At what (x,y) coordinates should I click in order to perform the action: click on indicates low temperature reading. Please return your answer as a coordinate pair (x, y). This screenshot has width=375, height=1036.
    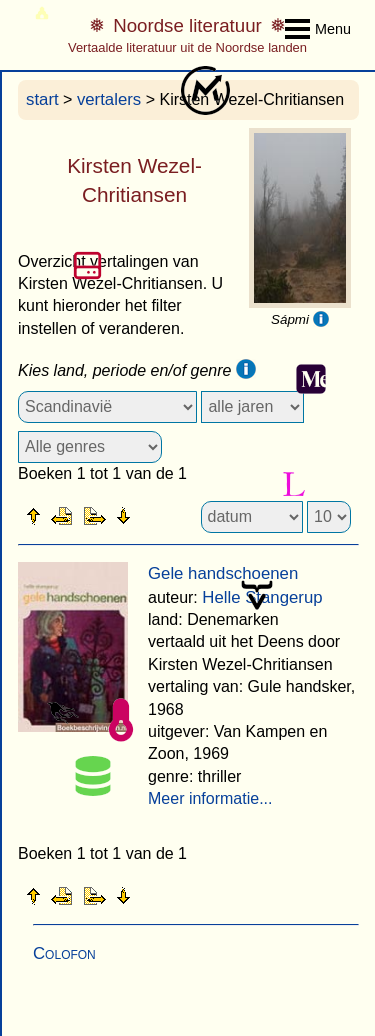
    Looking at the image, I should click on (121, 720).